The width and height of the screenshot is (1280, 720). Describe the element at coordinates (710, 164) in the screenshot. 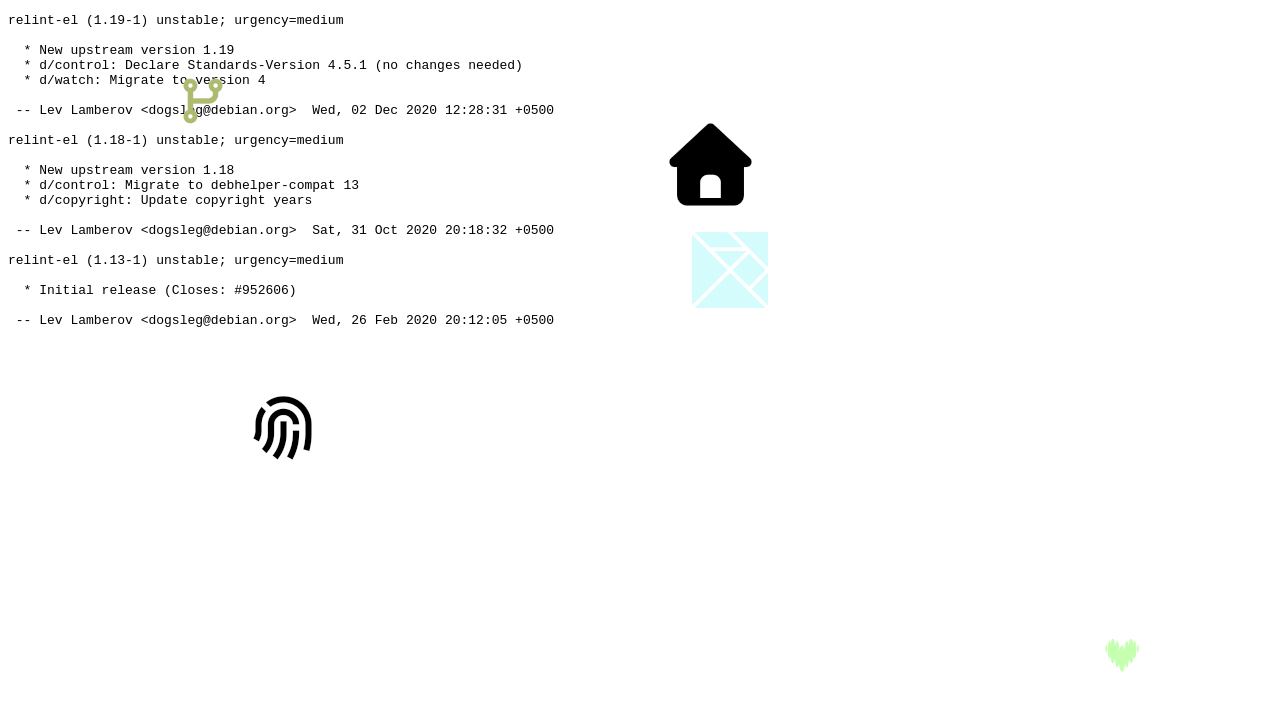

I see `navigate to home screen` at that location.